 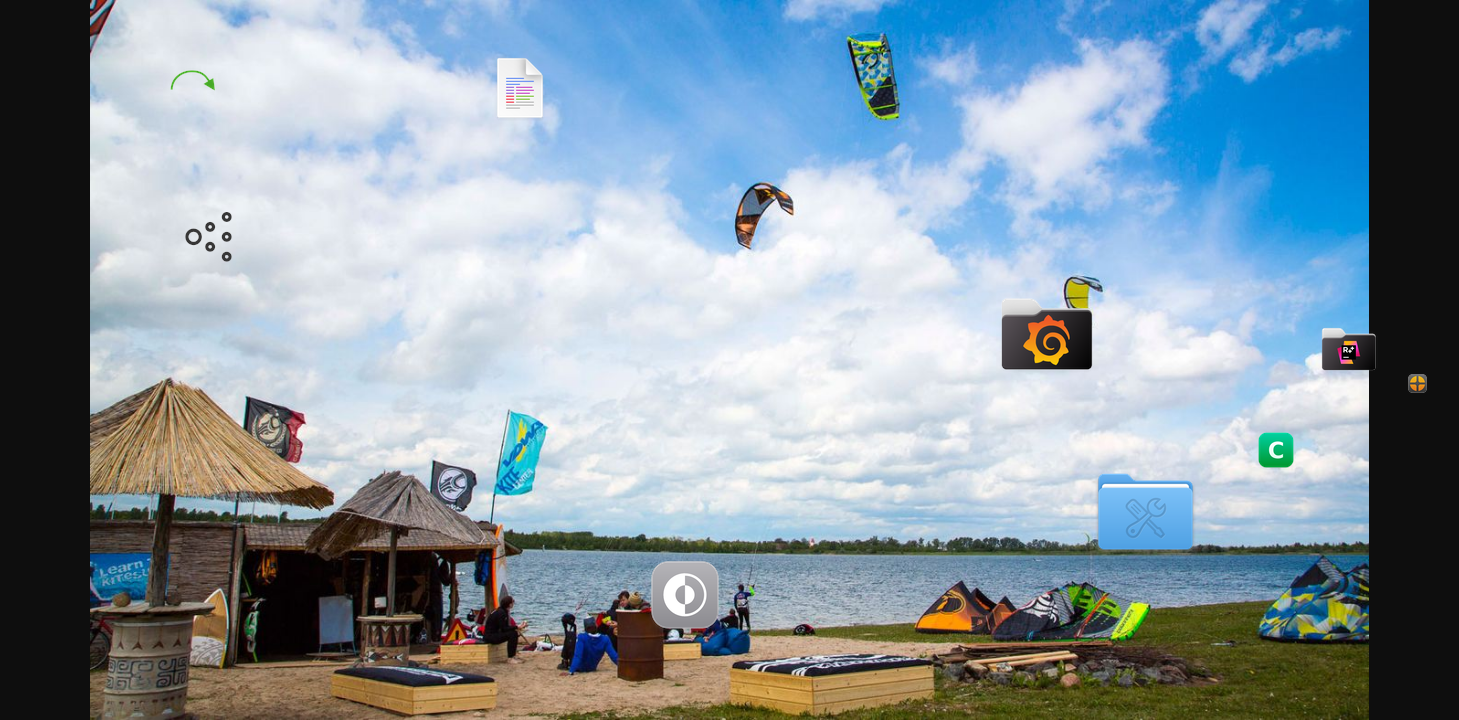 What do you see at coordinates (520, 89) in the screenshot?
I see `a script or code file` at bounding box center [520, 89].